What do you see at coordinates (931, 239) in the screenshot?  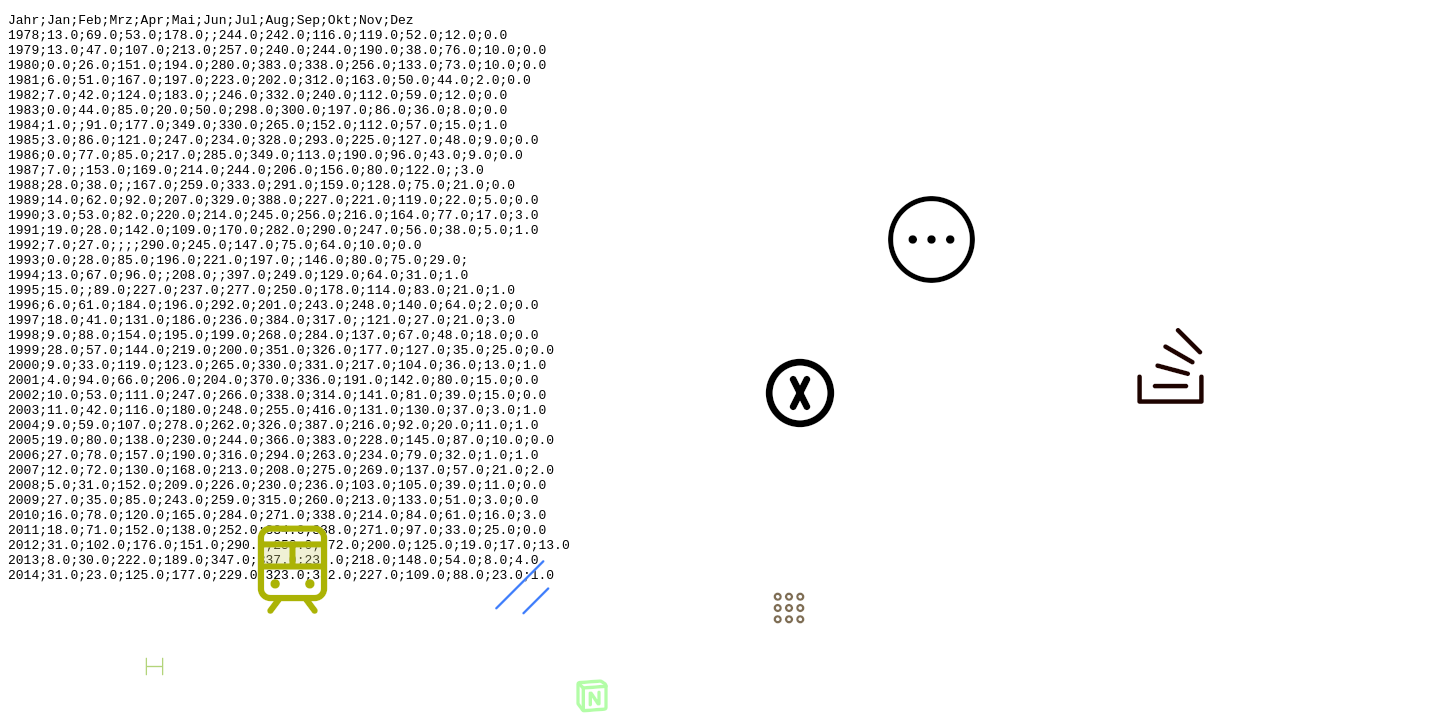 I see `open more options menu` at bounding box center [931, 239].